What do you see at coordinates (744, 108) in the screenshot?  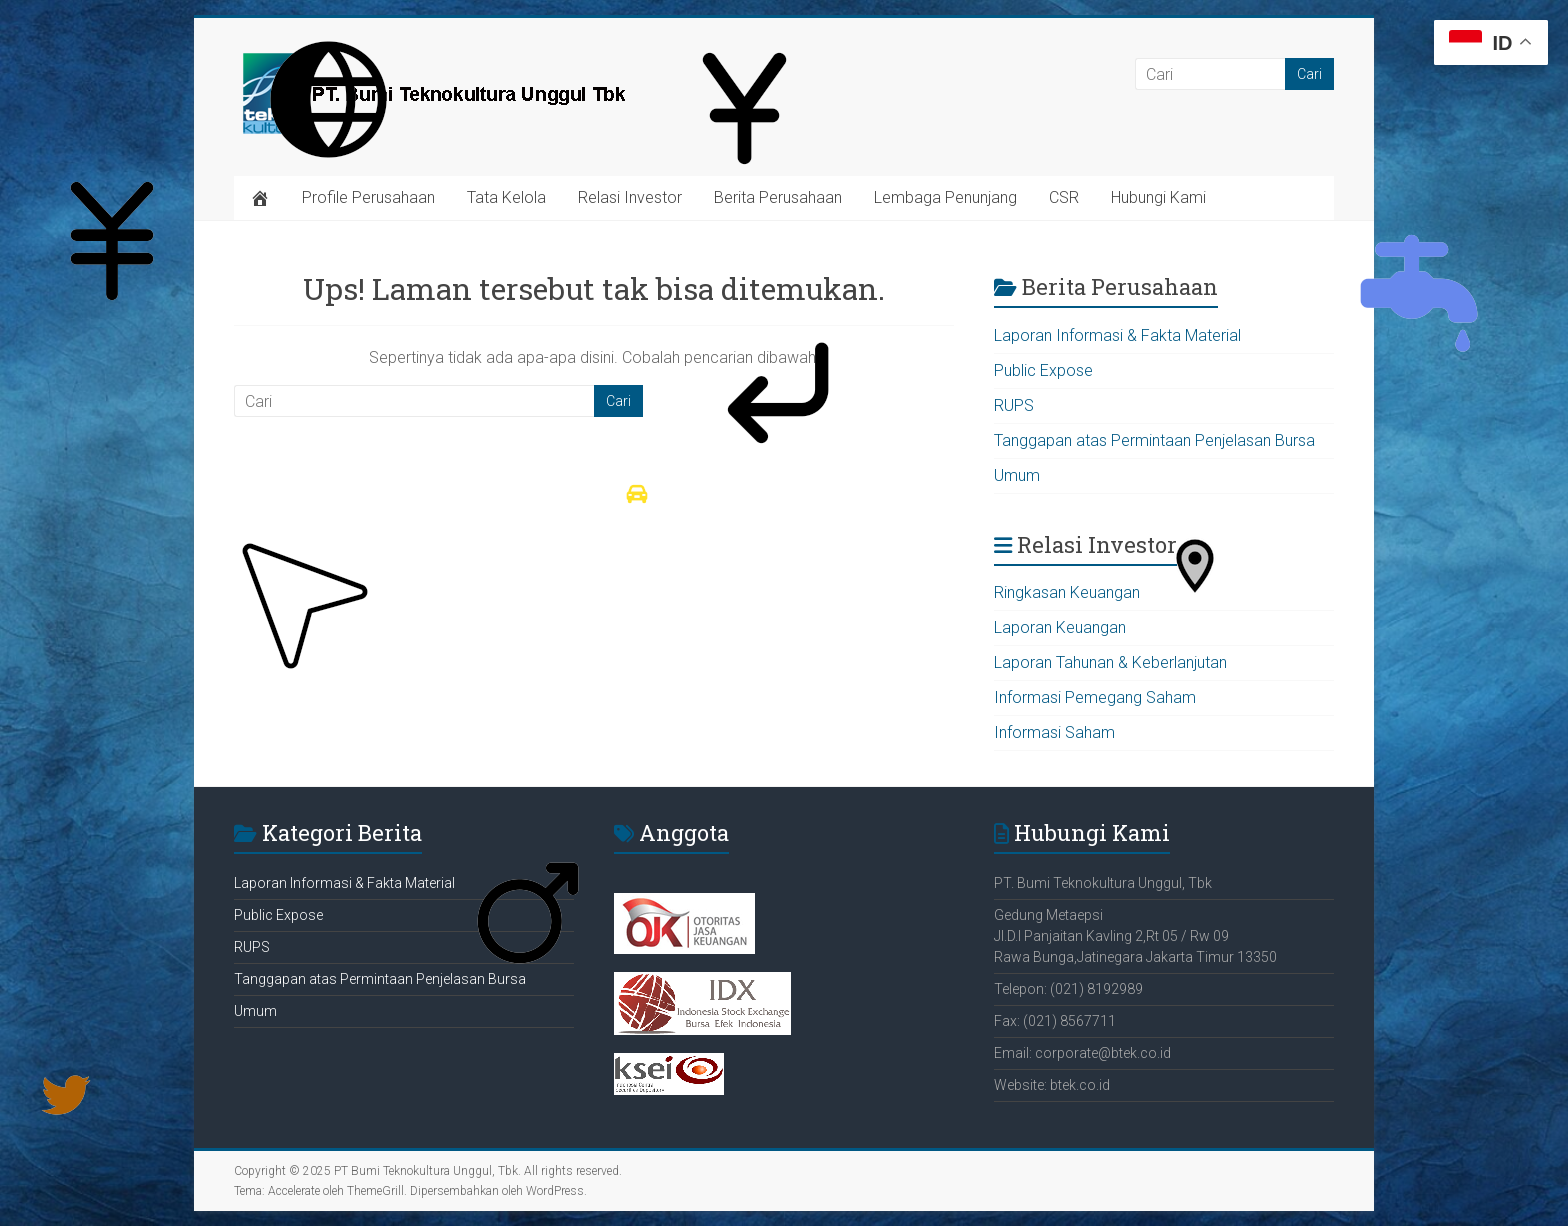 I see `indicates chinese yuan currency` at bounding box center [744, 108].